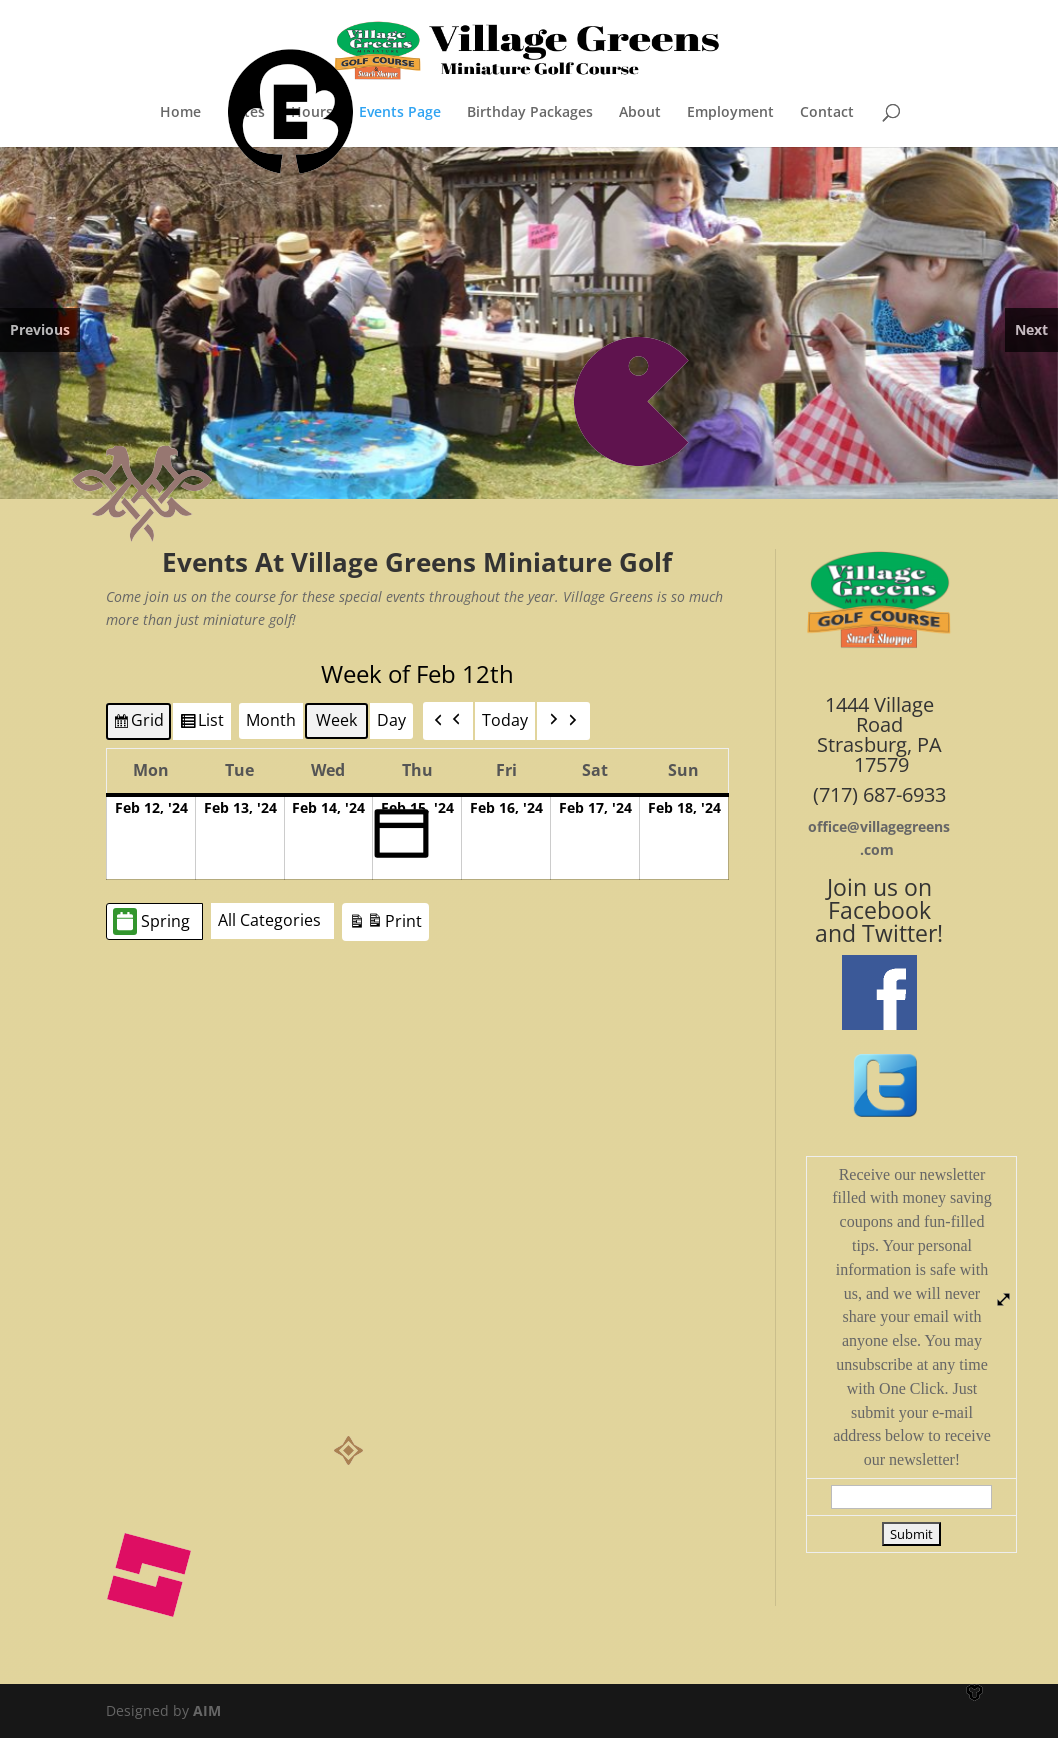  What do you see at coordinates (638, 401) in the screenshot?
I see `open games or gaming section` at bounding box center [638, 401].